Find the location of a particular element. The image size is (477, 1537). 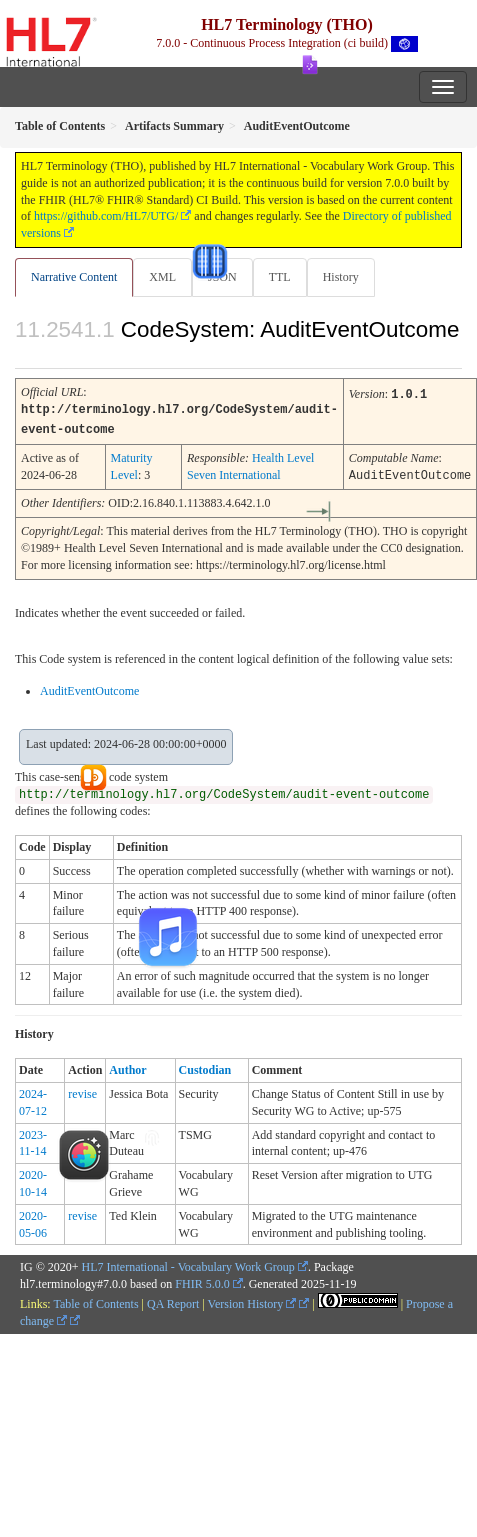

plasma application file type indicator is located at coordinates (310, 65).